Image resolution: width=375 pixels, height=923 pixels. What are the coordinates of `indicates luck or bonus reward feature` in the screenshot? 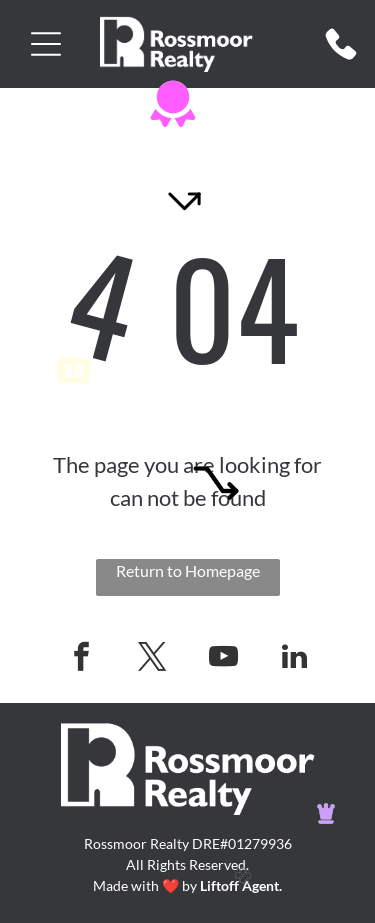 It's located at (243, 876).